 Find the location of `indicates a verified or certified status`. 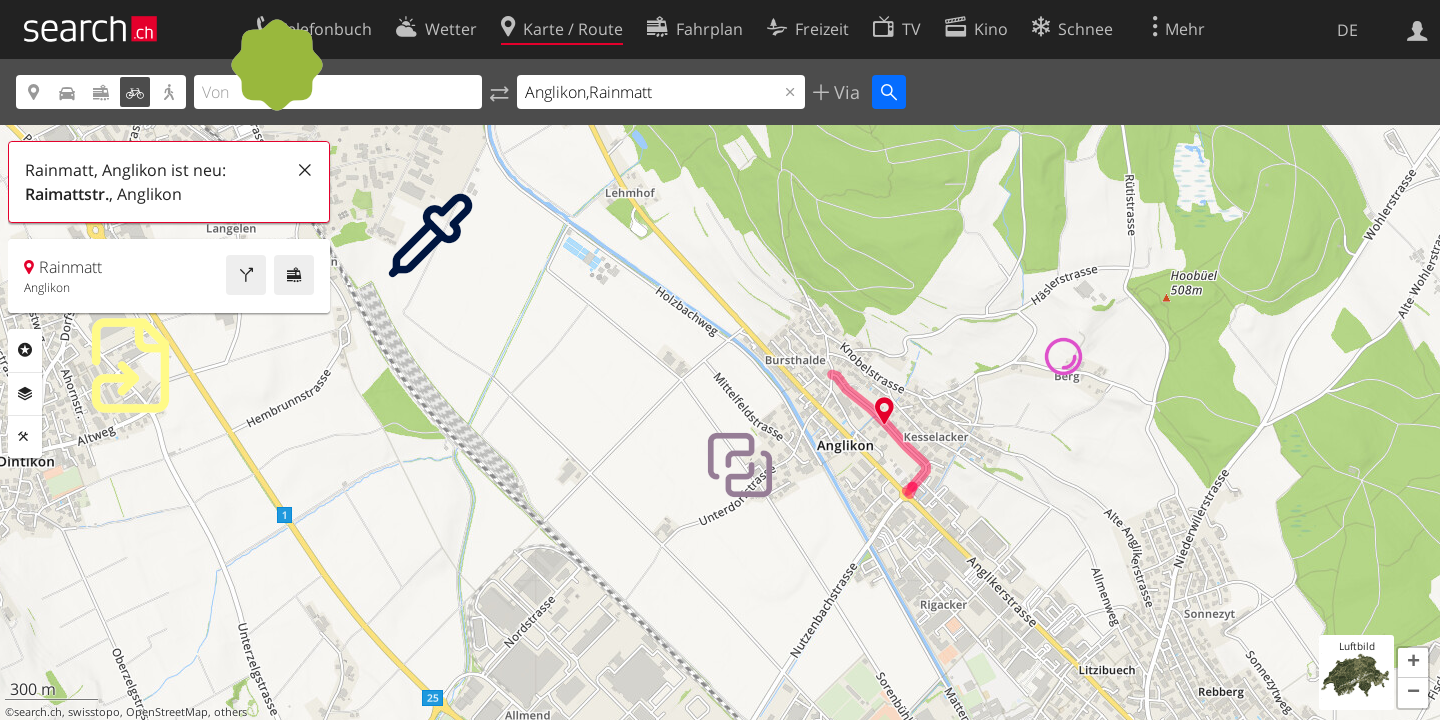

indicates a verified or certified status is located at coordinates (277, 65).